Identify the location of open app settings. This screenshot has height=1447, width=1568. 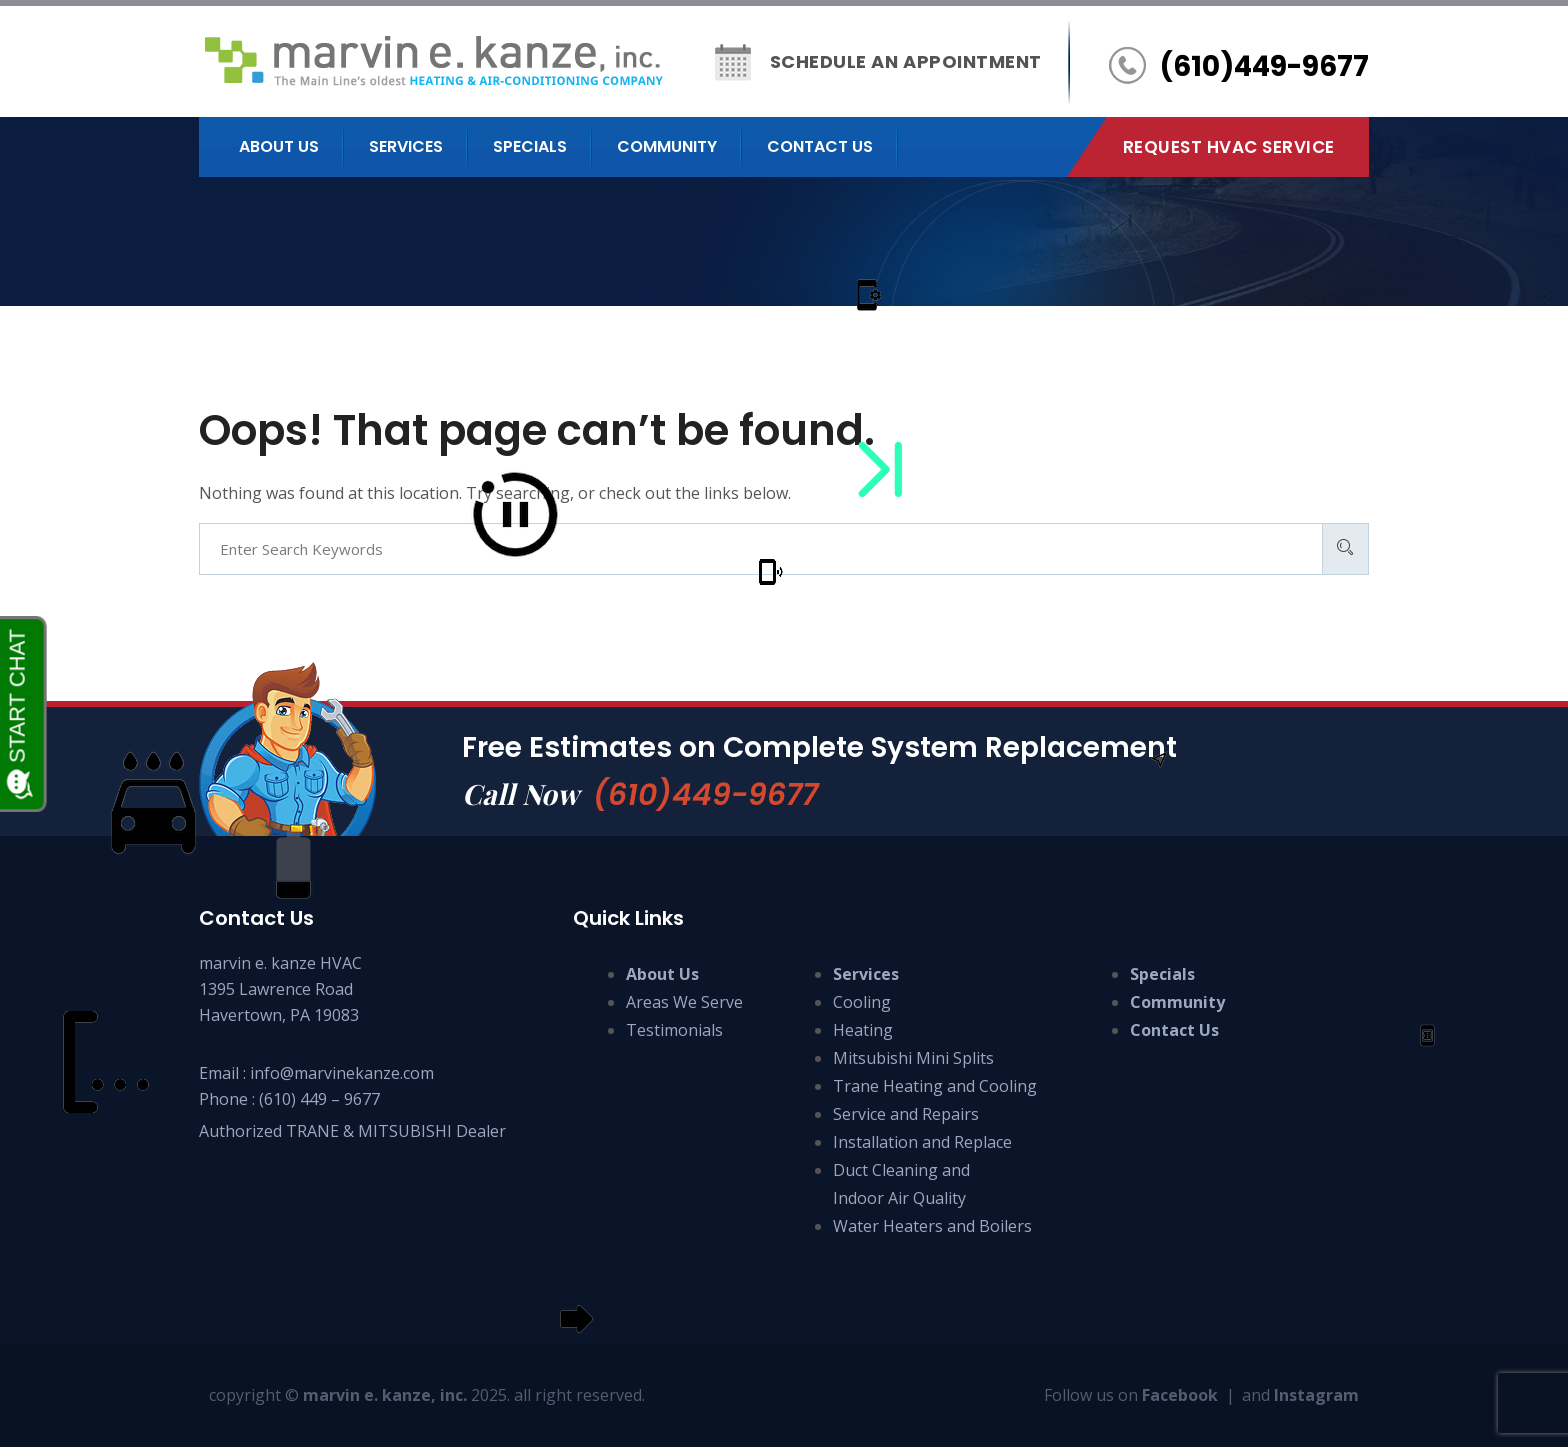
(867, 295).